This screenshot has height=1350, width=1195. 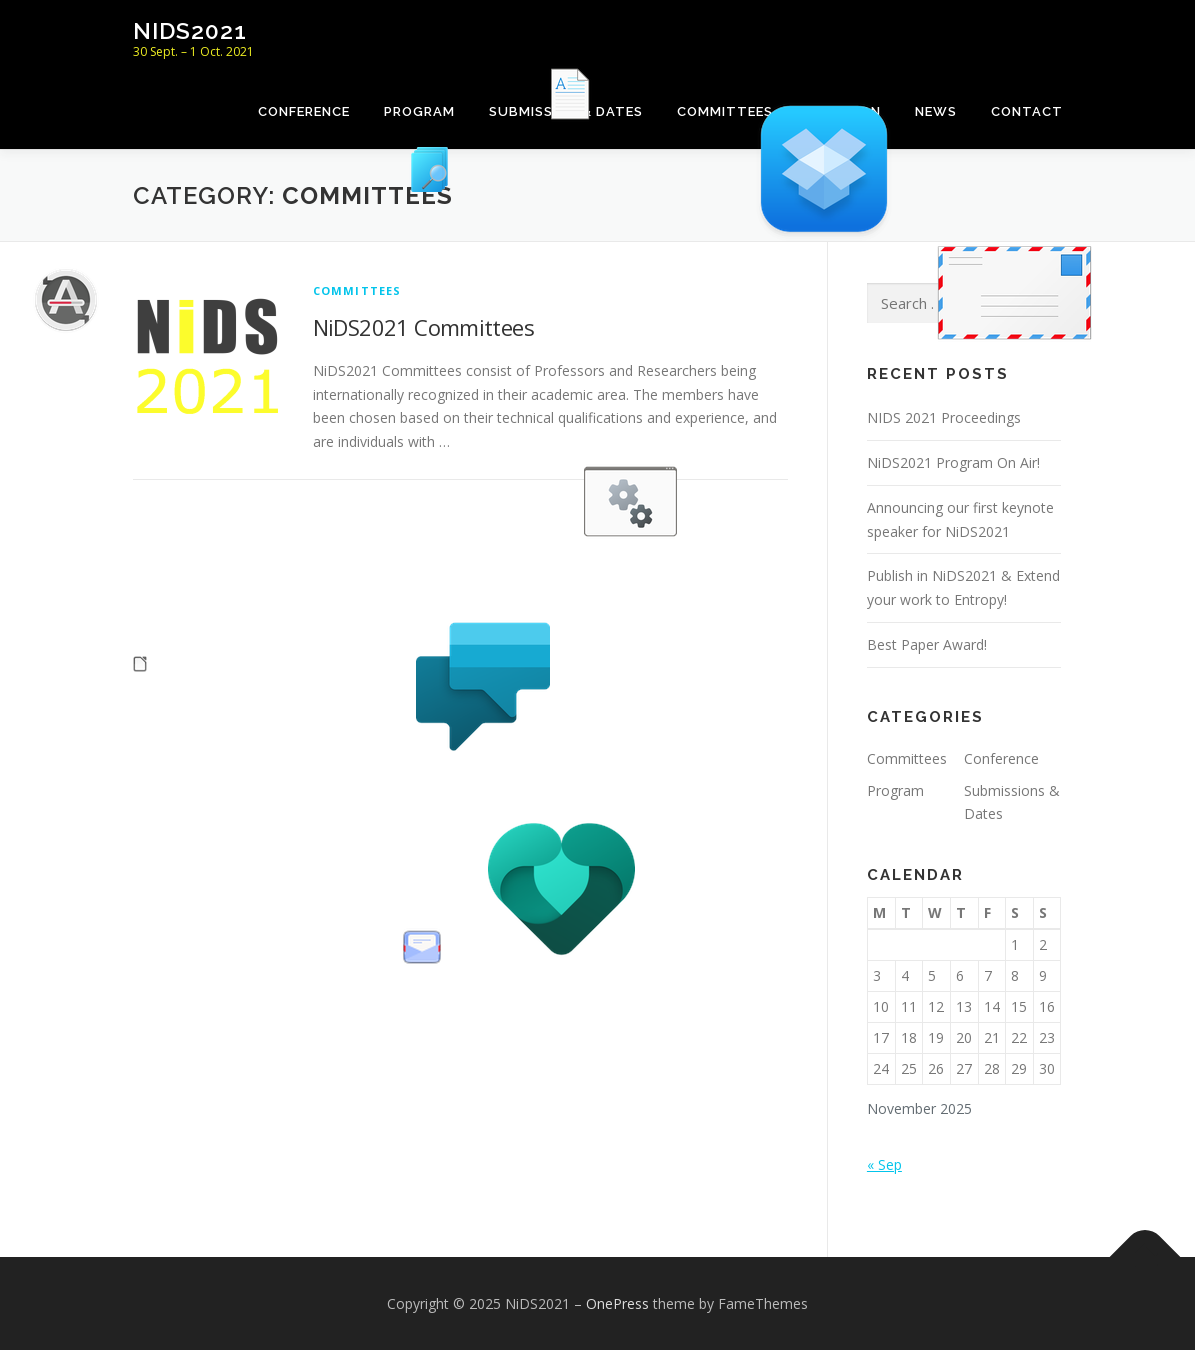 I want to click on search files or documents, so click(x=429, y=169).